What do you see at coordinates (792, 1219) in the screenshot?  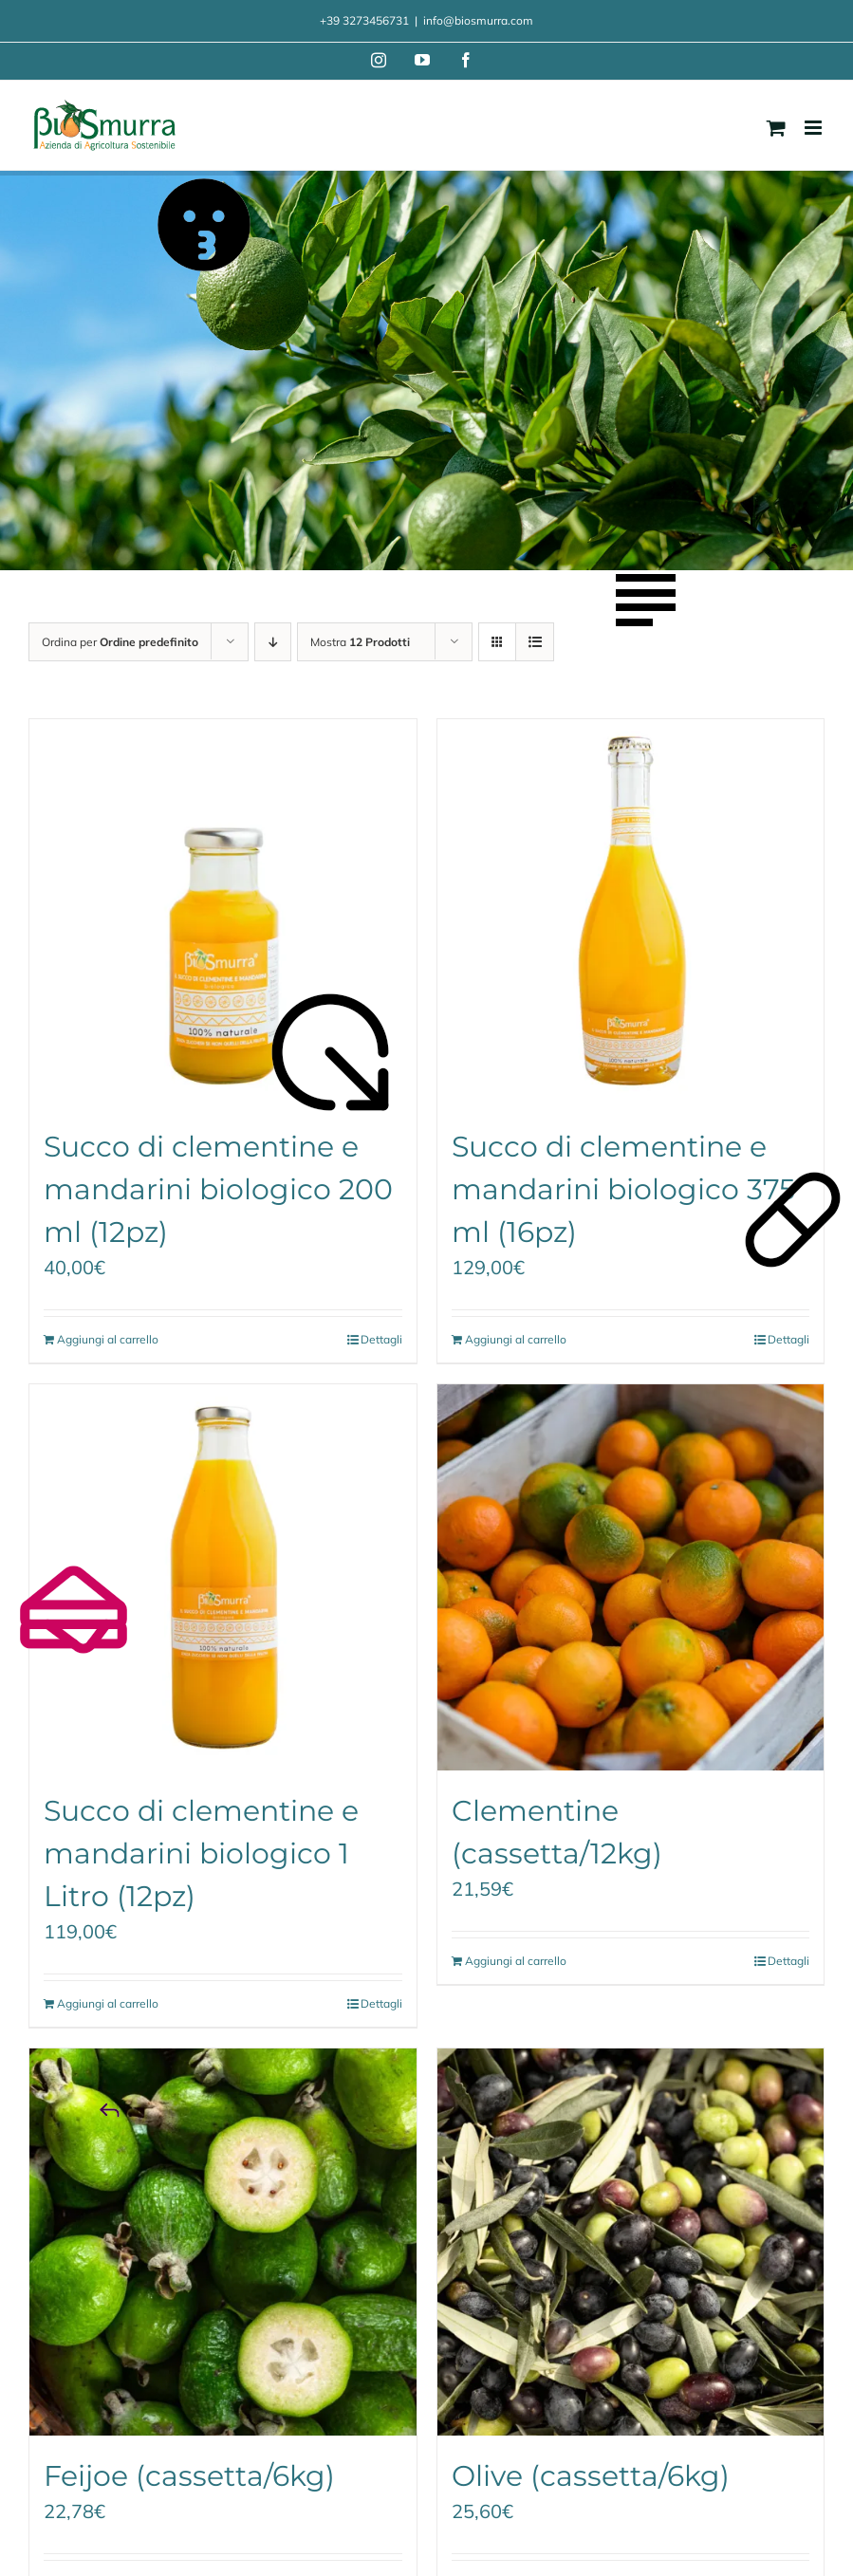 I see `access medication reminders or prescriptions` at bounding box center [792, 1219].